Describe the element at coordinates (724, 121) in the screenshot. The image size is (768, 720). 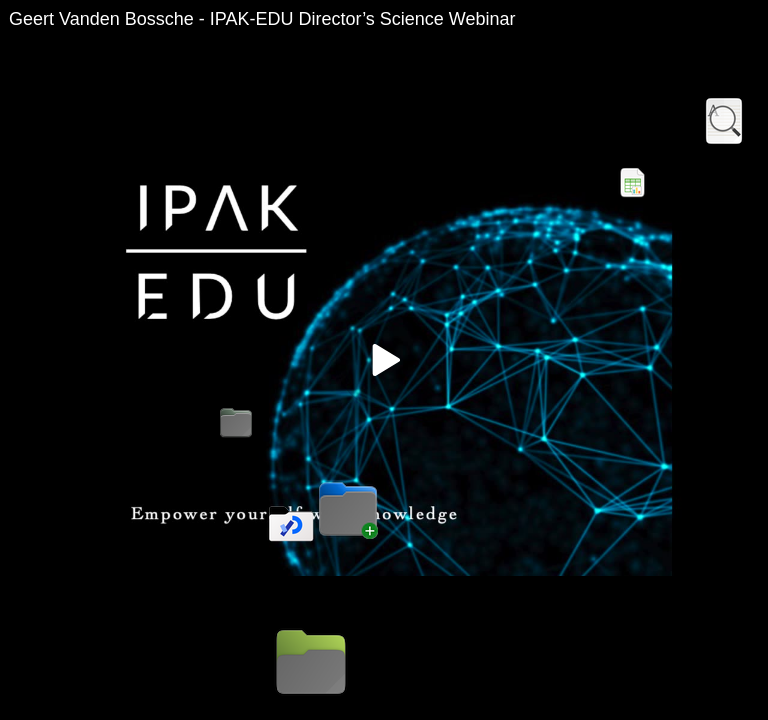
I see `open document viewer application` at that location.